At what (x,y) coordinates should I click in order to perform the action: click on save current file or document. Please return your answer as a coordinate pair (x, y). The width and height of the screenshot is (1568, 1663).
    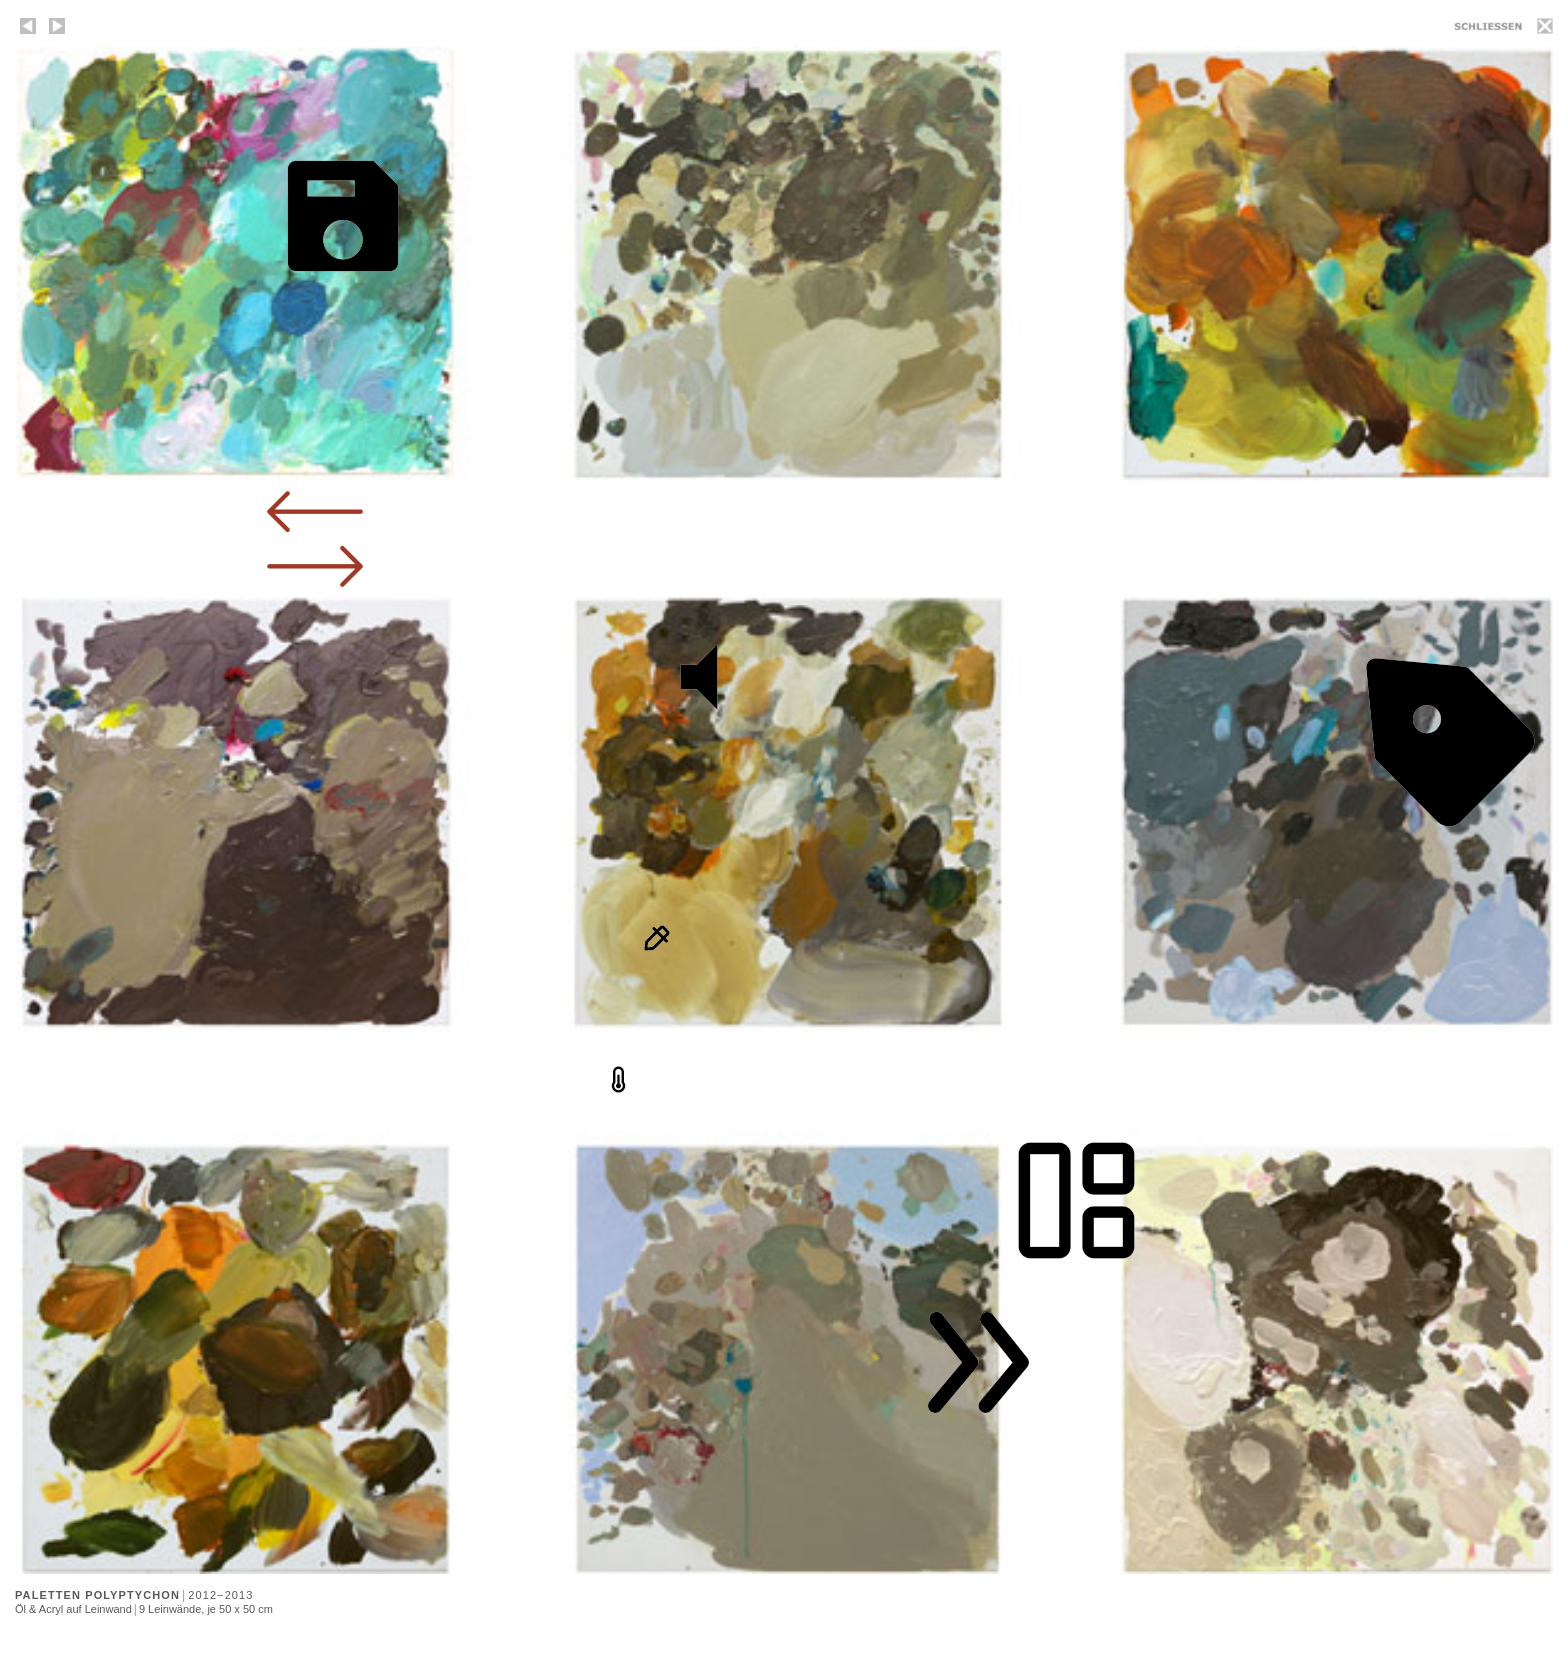
    Looking at the image, I should click on (343, 216).